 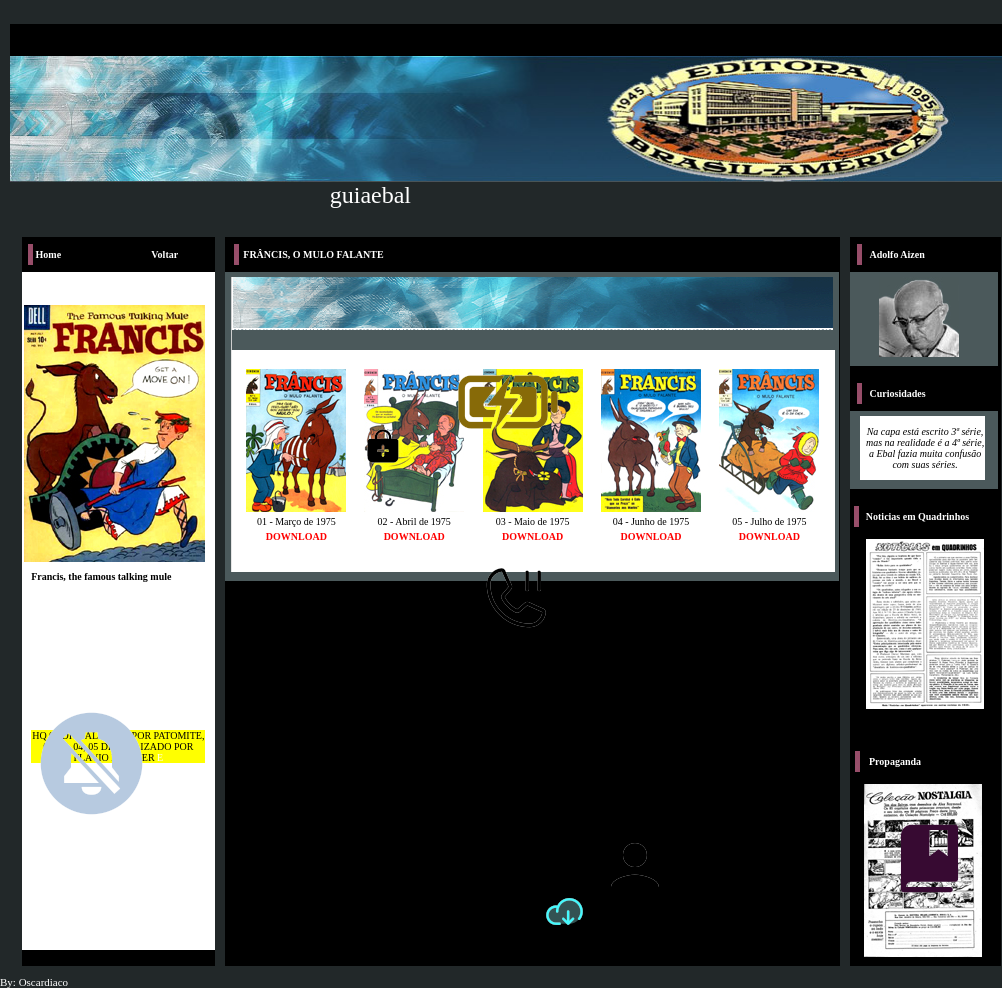 What do you see at coordinates (929, 858) in the screenshot?
I see `access your bookmarked reading list` at bounding box center [929, 858].